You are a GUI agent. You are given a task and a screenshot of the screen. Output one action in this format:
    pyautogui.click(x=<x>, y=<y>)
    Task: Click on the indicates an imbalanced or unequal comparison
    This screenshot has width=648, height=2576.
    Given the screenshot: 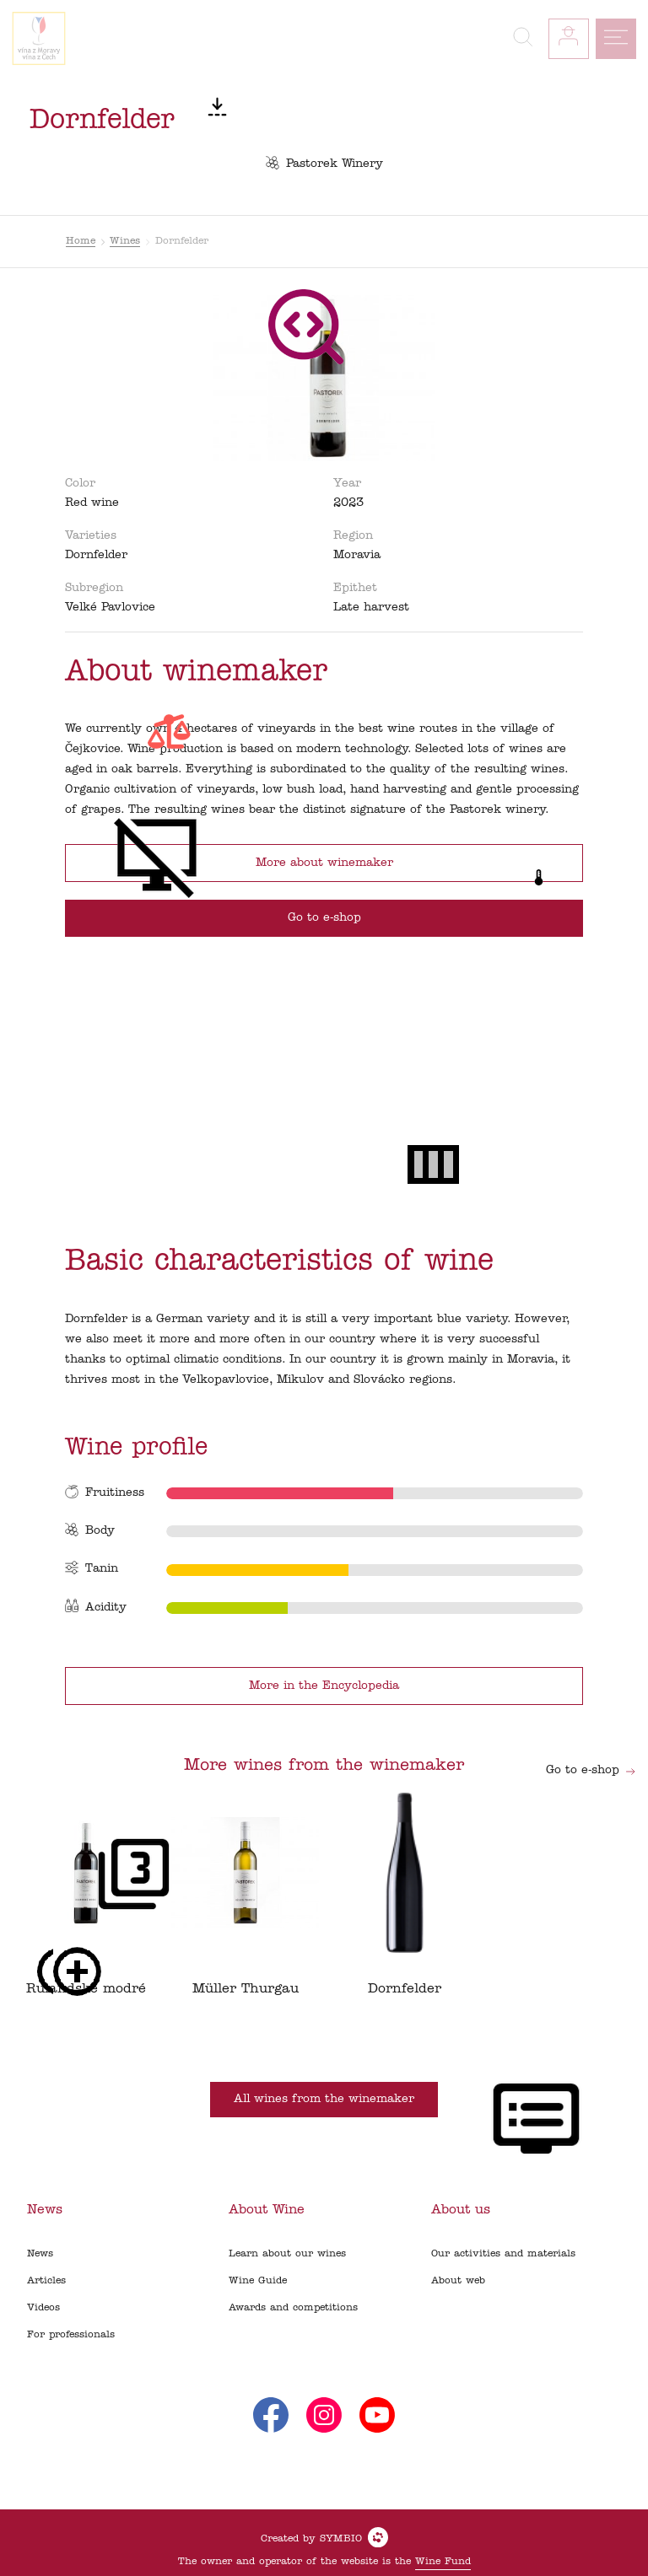 What is the action you would take?
    pyautogui.click(x=169, y=731)
    